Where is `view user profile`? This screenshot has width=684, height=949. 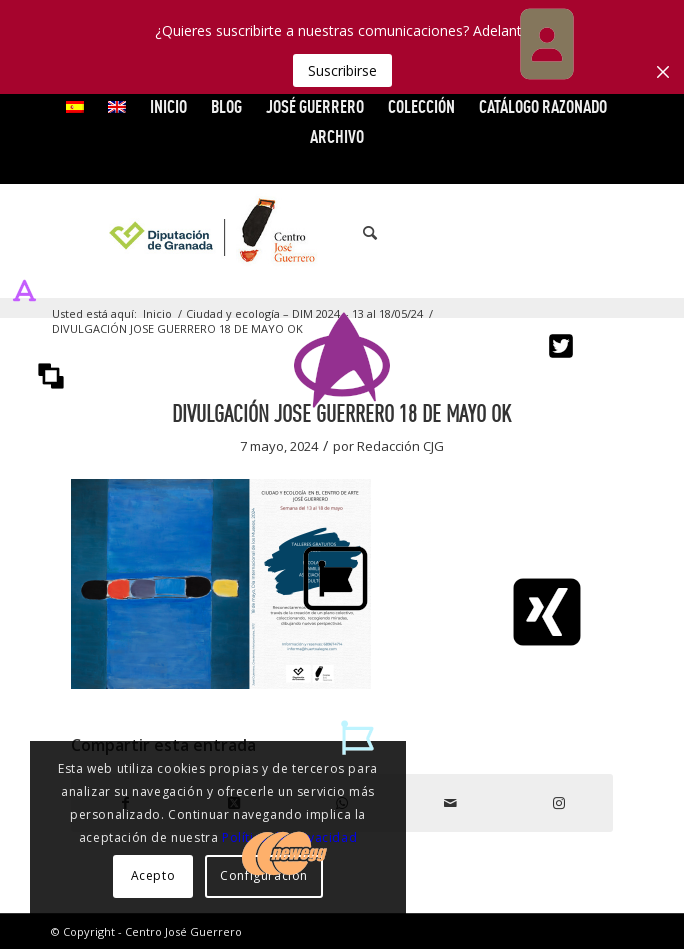
view user profile is located at coordinates (547, 44).